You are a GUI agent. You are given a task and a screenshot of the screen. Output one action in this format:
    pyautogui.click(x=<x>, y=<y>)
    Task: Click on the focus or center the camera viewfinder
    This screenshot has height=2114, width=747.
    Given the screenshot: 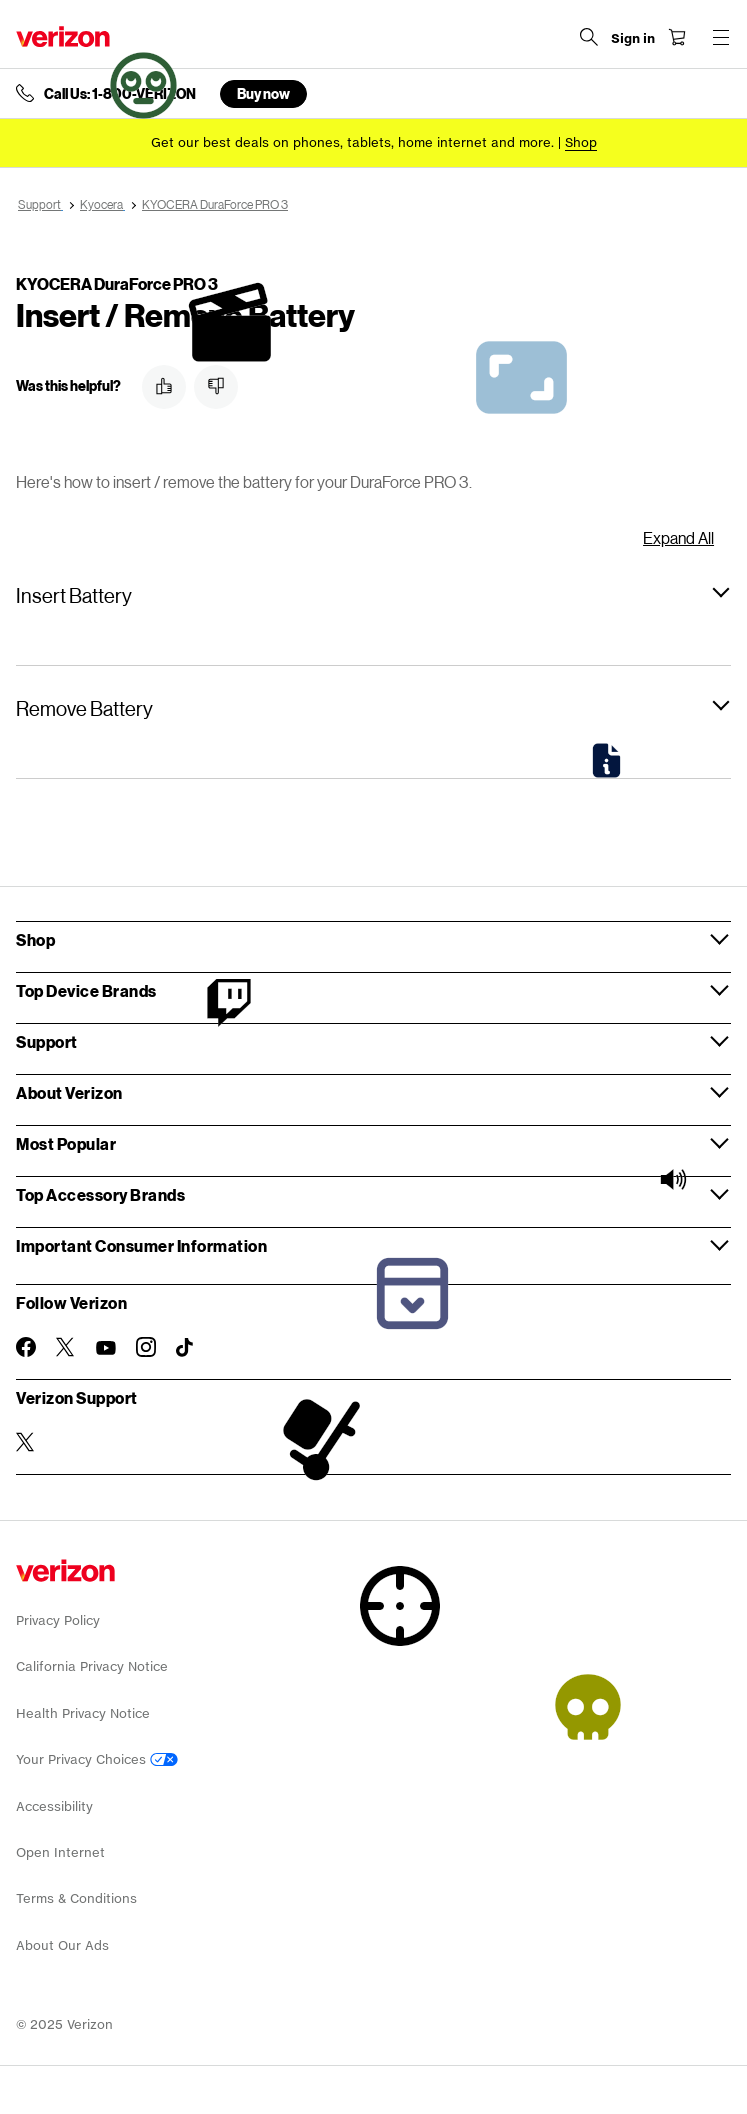 What is the action you would take?
    pyautogui.click(x=400, y=1606)
    